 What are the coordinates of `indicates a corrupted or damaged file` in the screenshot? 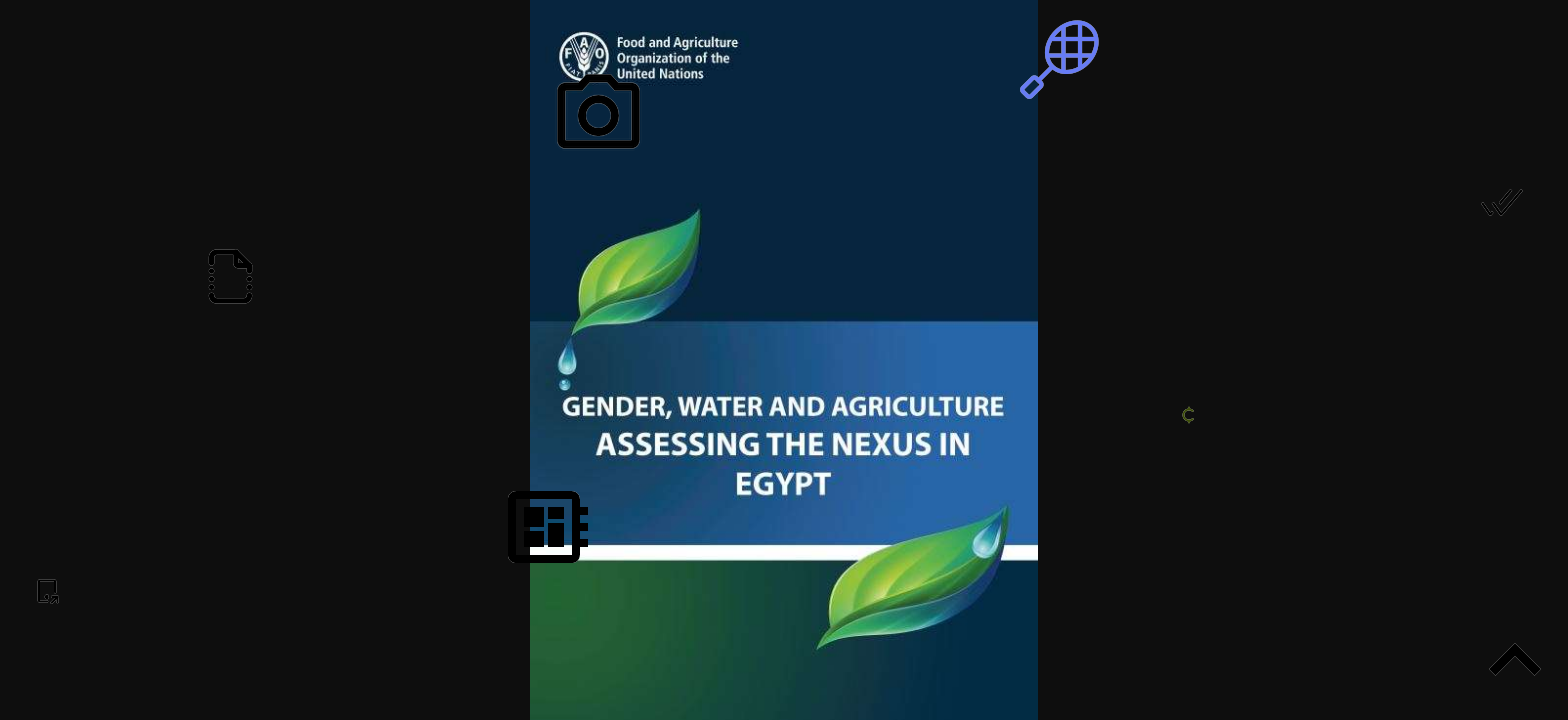 It's located at (230, 276).